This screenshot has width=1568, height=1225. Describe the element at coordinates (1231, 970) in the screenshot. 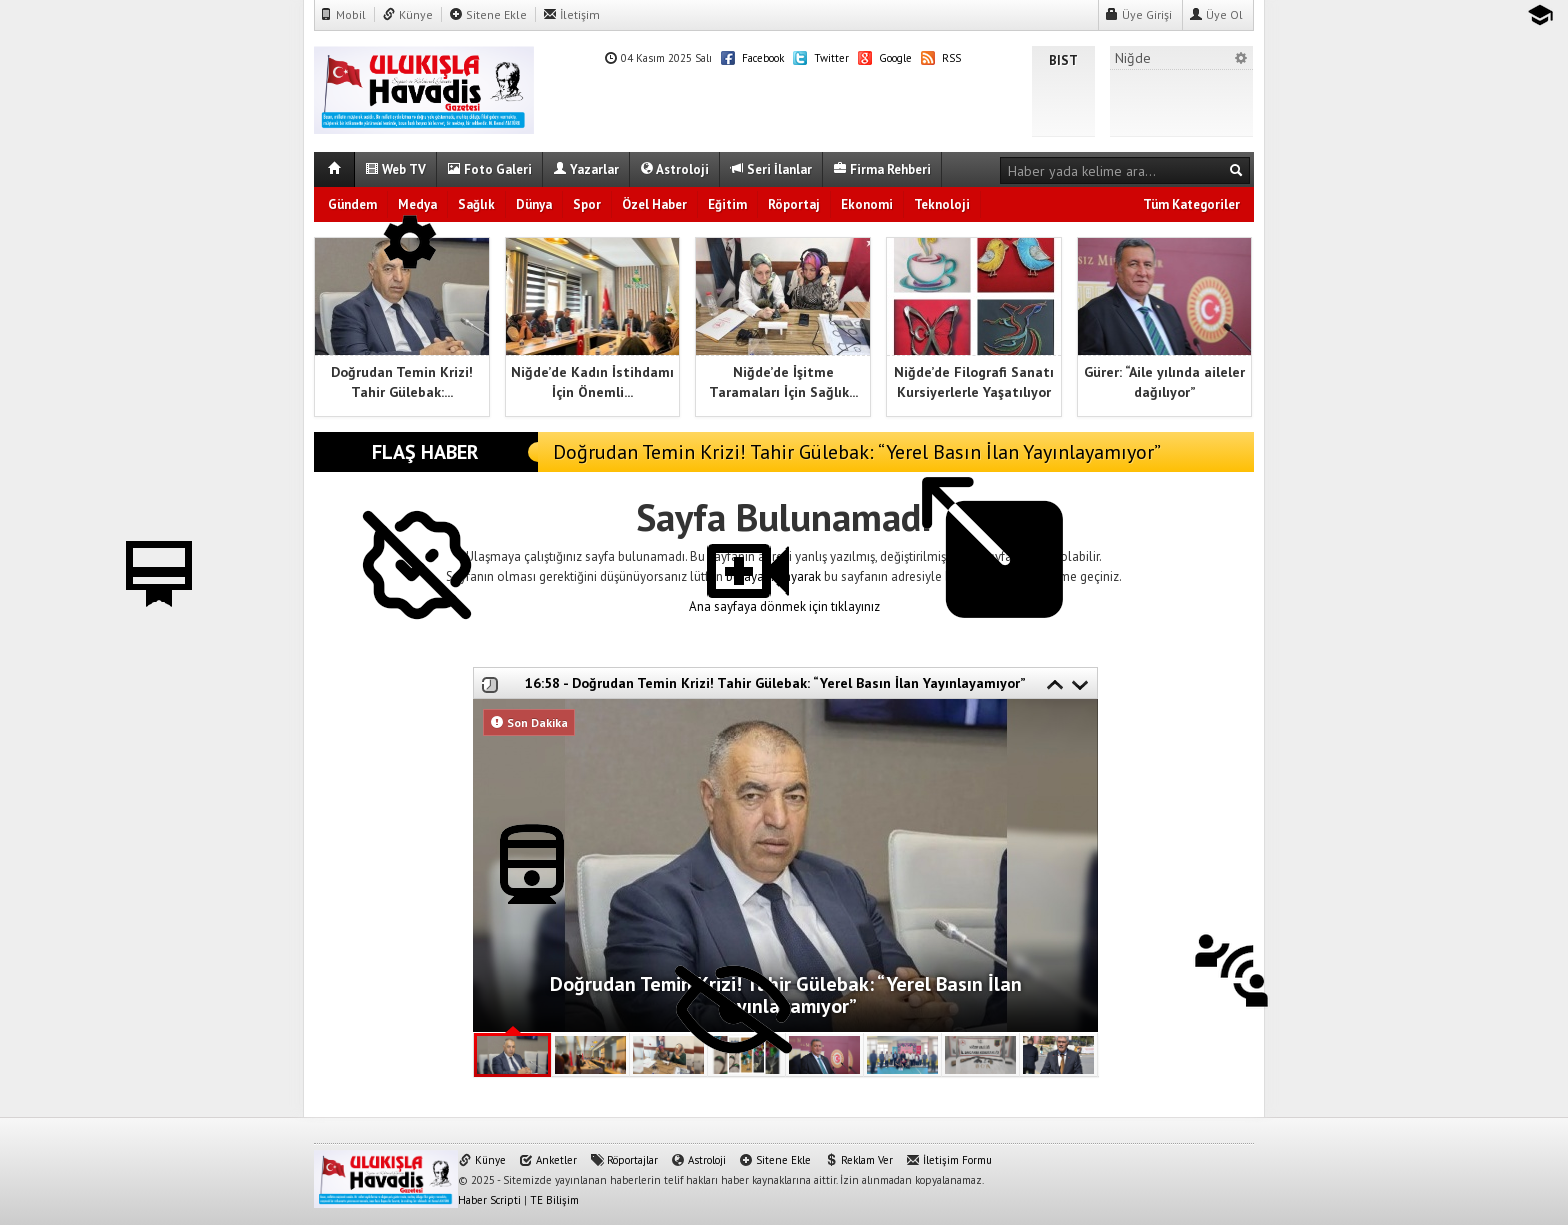

I see `connect with others remotely` at that location.